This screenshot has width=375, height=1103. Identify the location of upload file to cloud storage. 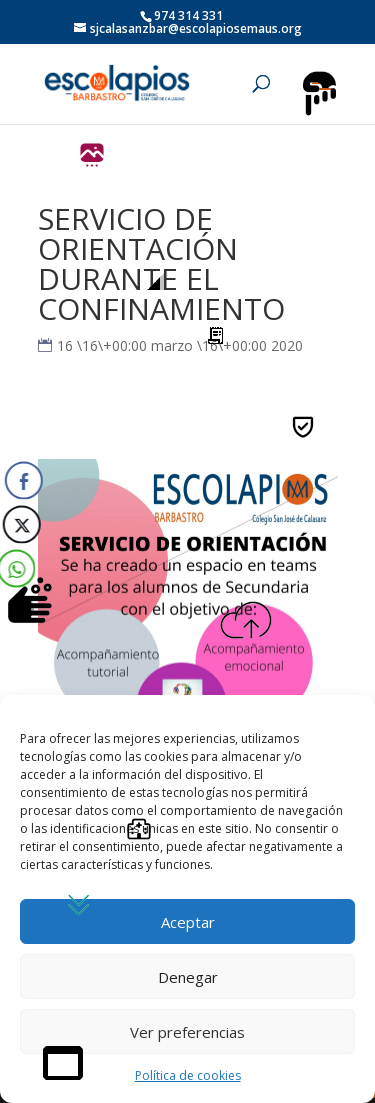
(246, 620).